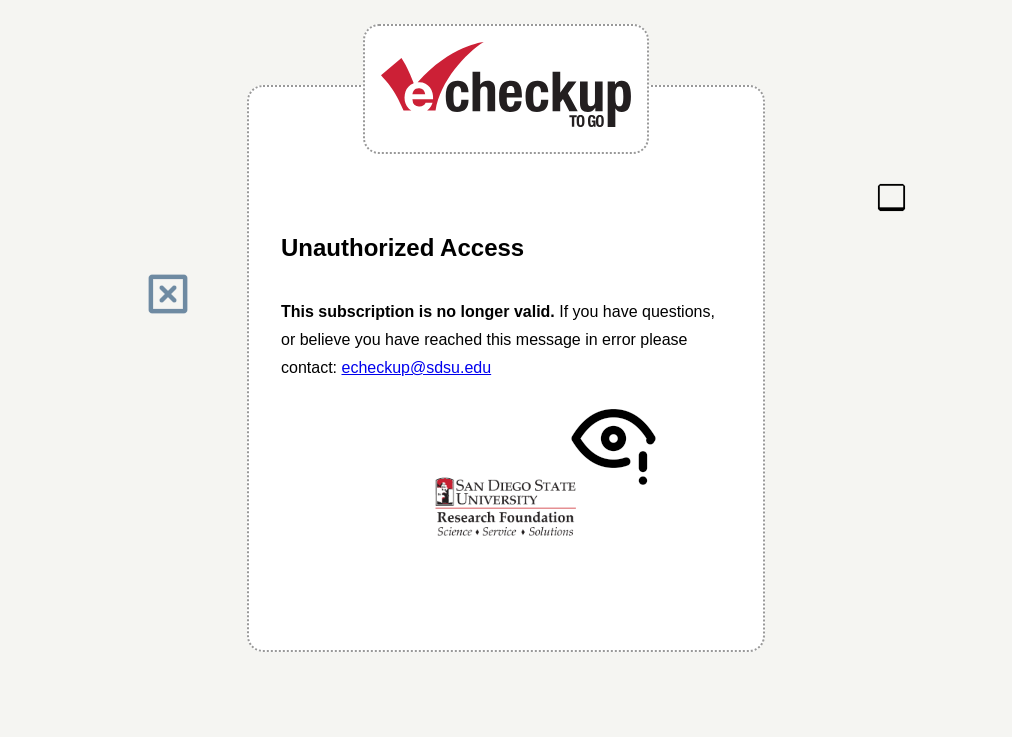 The image size is (1012, 737). I want to click on toggle the status bar visibility, so click(891, 197).